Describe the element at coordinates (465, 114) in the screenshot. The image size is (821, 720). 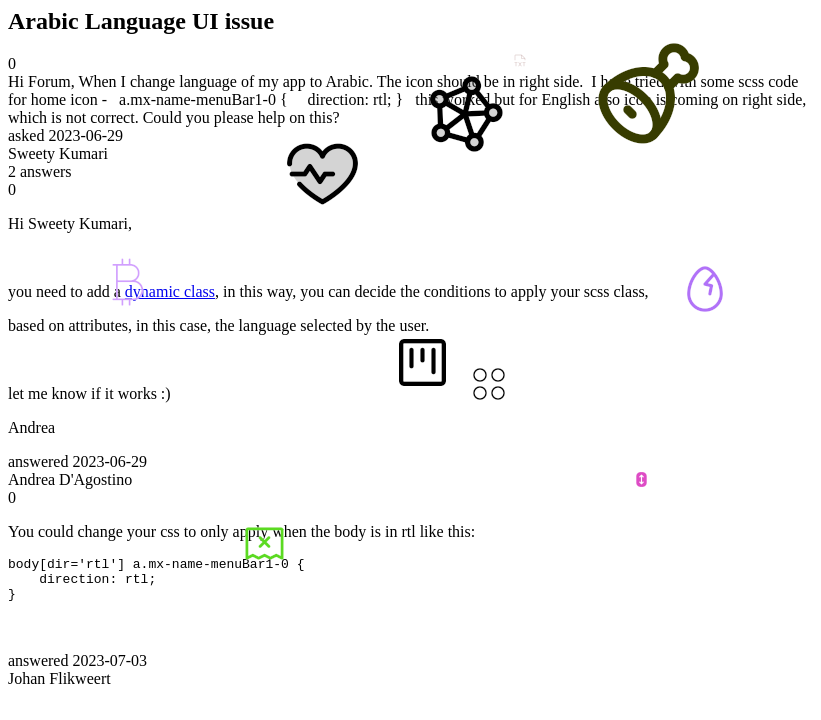
I see `connect to the fediverse network` at that location.